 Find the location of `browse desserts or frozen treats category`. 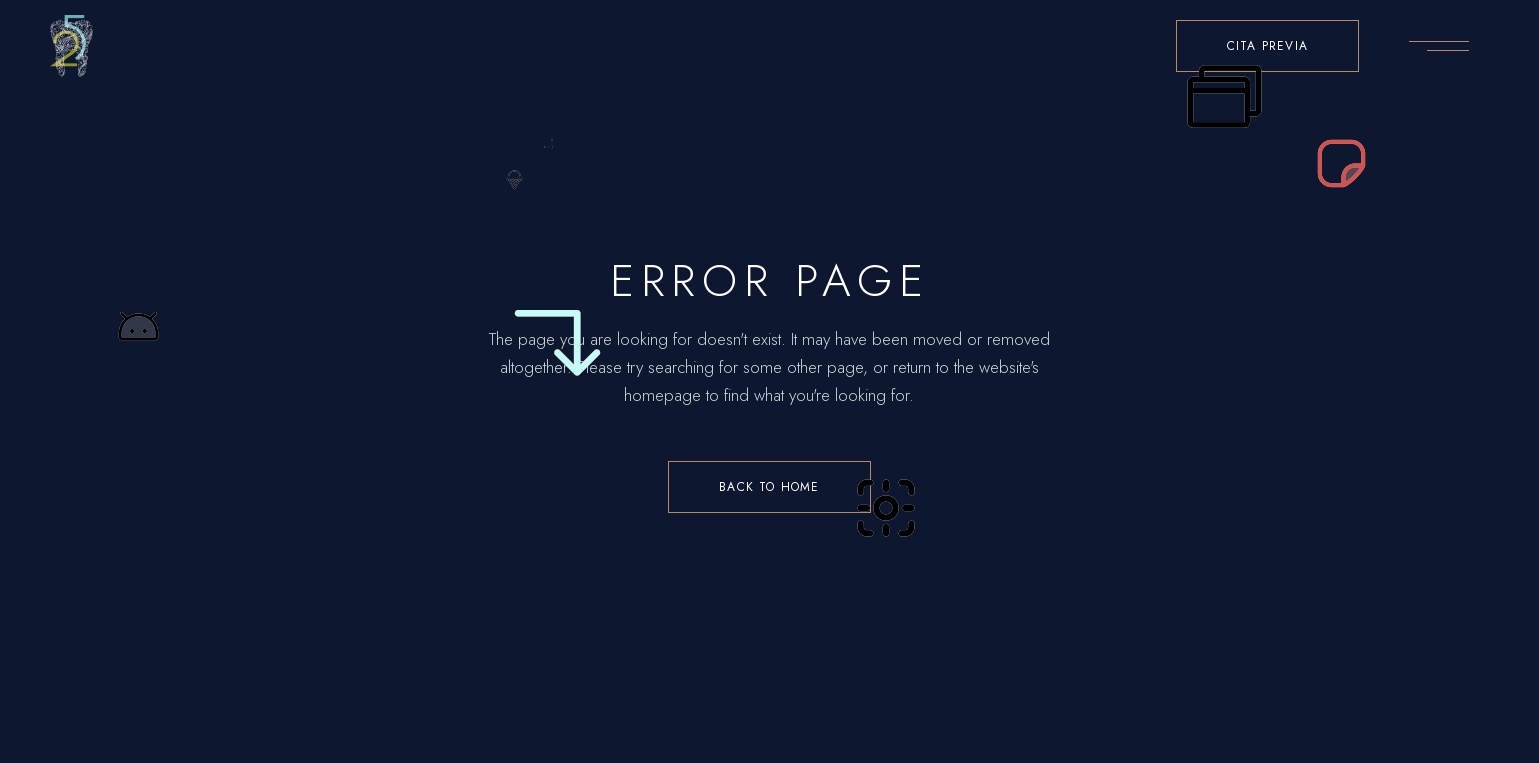

browse desserts or frozen treats category is located at coordinates (514, 179).